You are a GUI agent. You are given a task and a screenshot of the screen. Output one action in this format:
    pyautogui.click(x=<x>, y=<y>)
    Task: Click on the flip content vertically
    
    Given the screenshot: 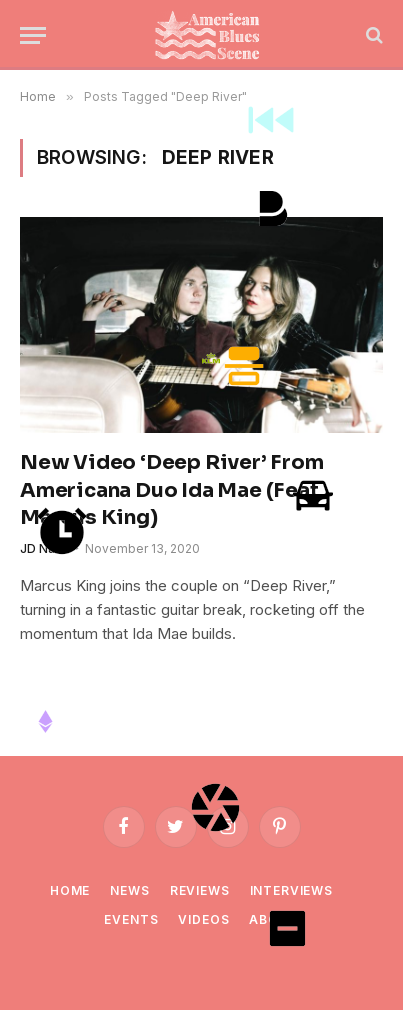 What is the action you would take?
    pyautogui.click(x=244, y=366)
    